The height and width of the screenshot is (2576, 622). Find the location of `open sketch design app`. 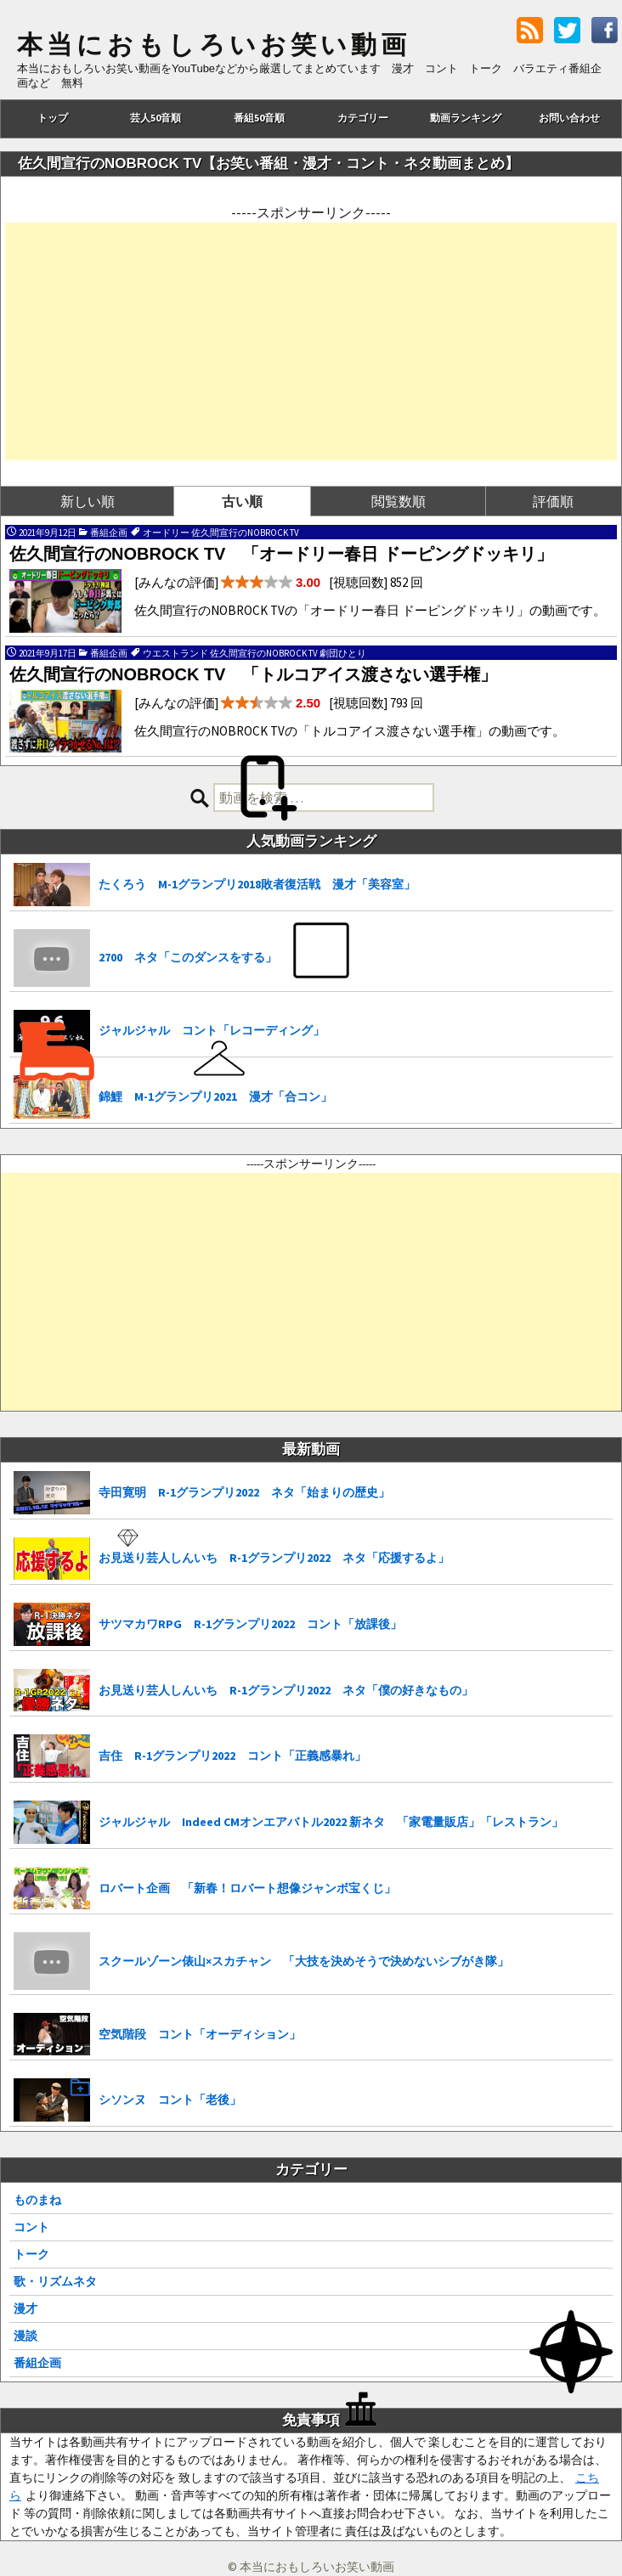

open sketch design app is located at coordinates (127, 1537).